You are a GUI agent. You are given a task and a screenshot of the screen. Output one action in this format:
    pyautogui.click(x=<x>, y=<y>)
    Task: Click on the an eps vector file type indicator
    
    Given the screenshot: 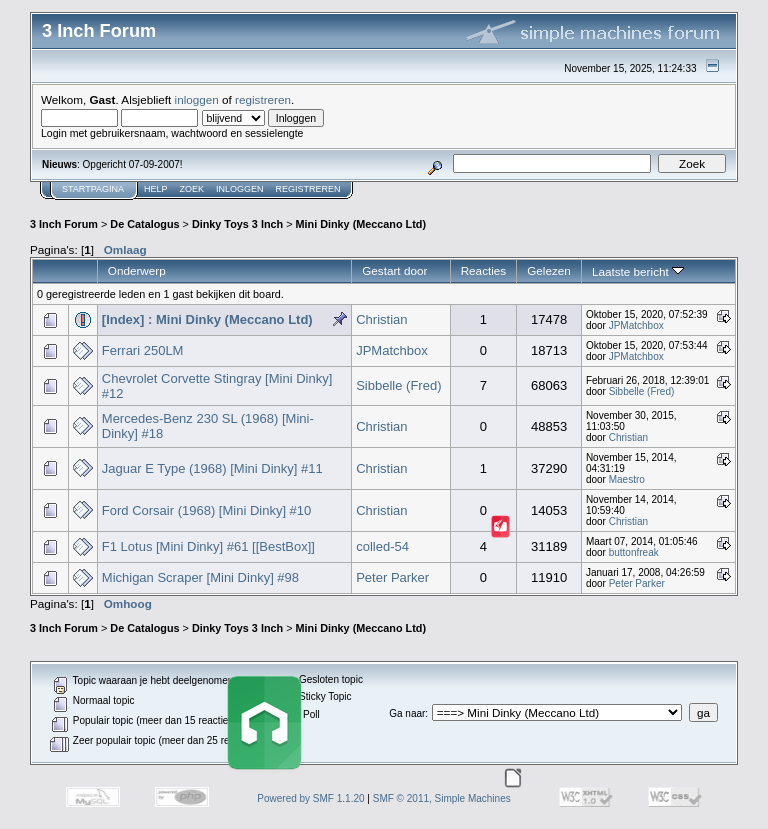 What is the action you would take?
    pyautogui.click(x=500, y=526)
    